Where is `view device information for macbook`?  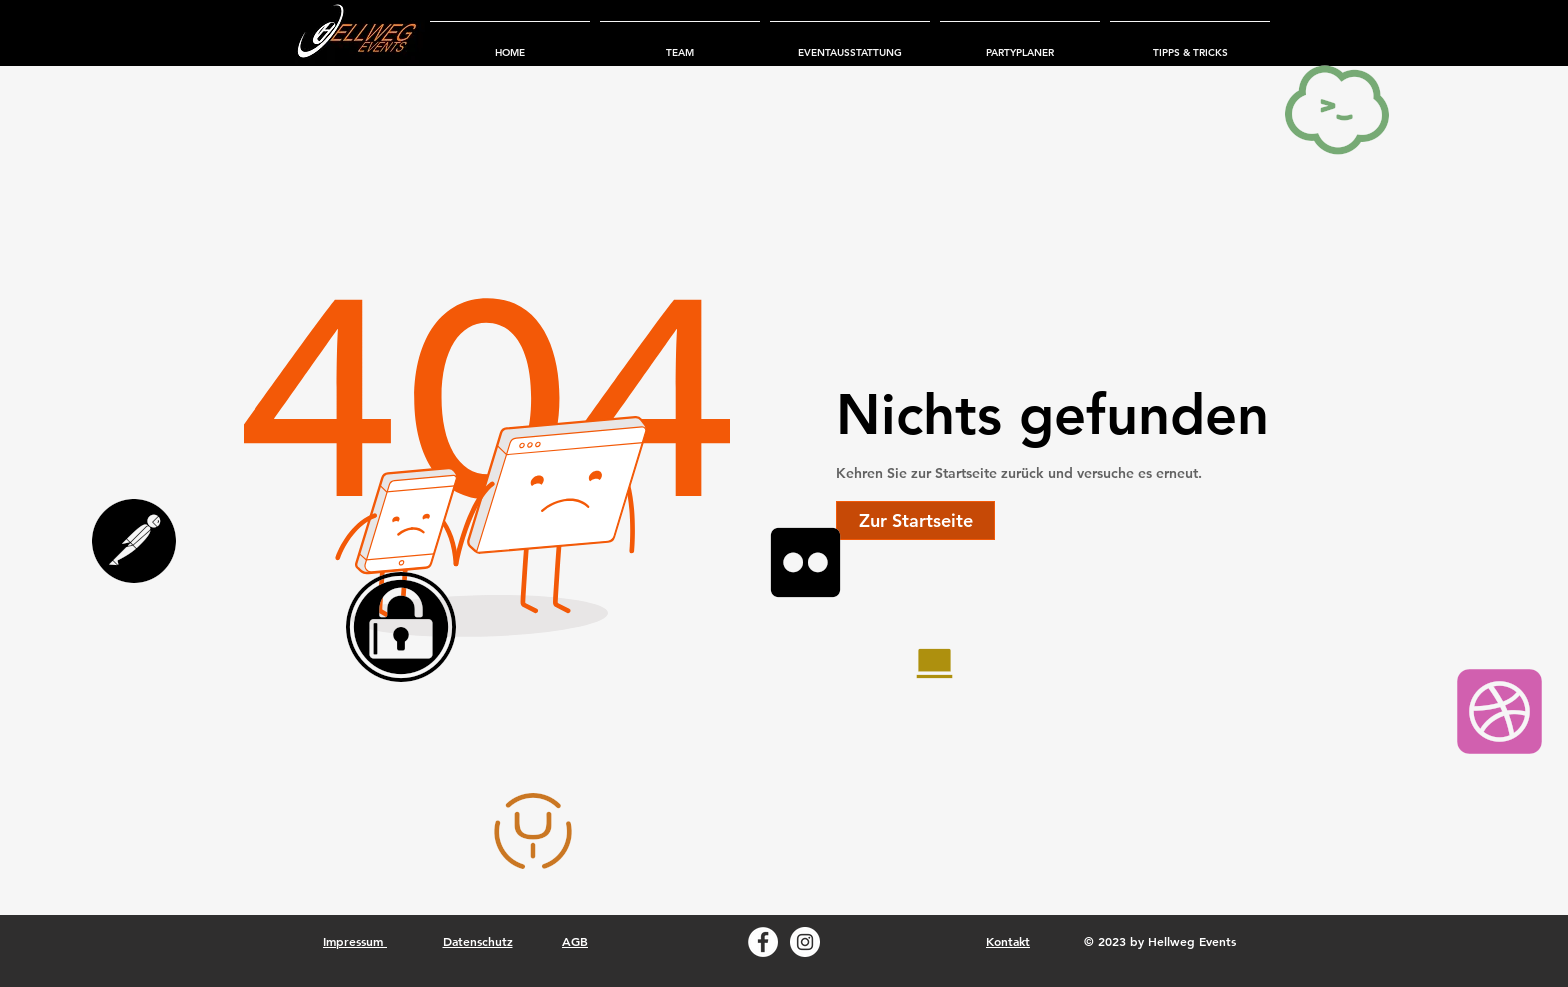 view device information for macbook is located at coordinates (934, 663).